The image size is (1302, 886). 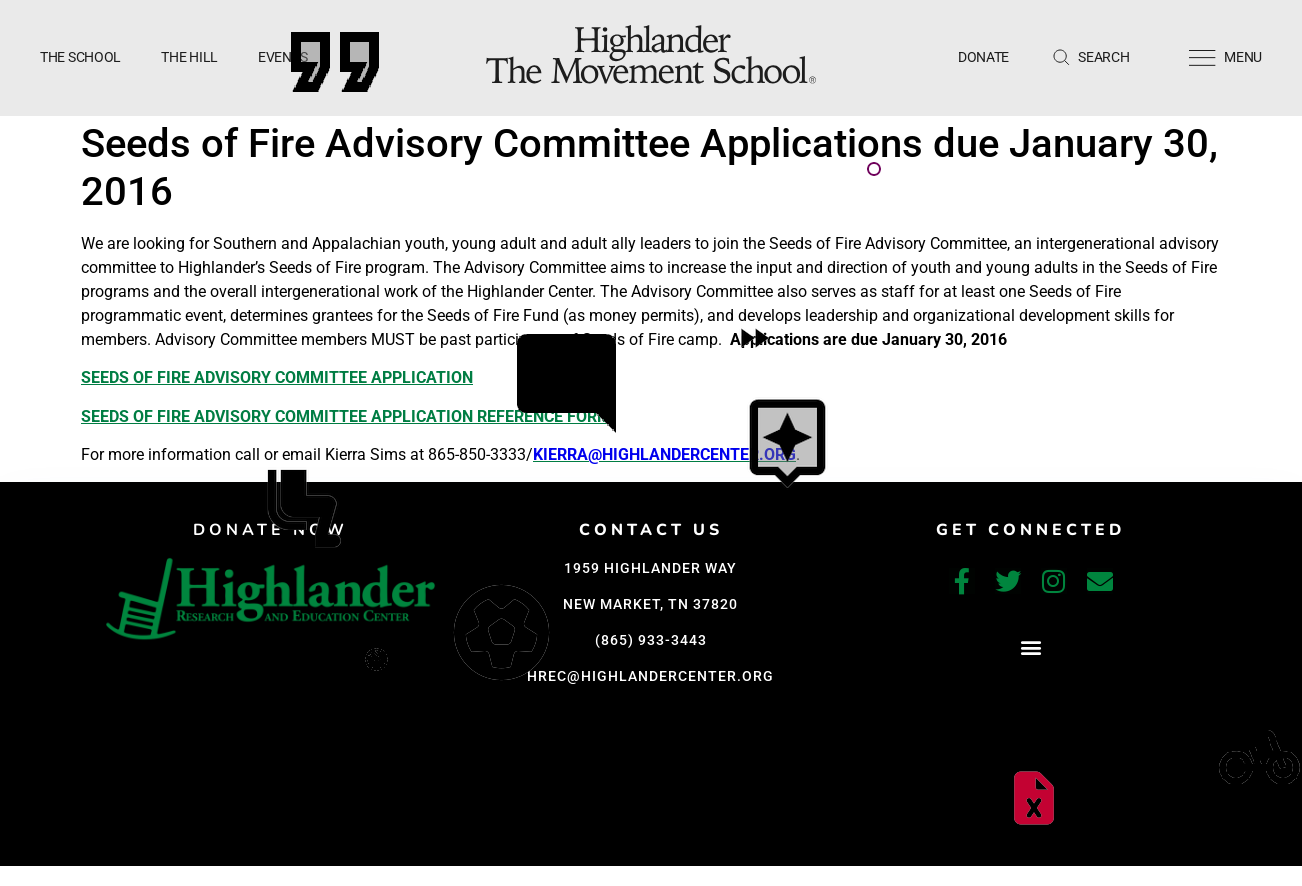 I want to click on open comments section, so click(x=566, y=383).